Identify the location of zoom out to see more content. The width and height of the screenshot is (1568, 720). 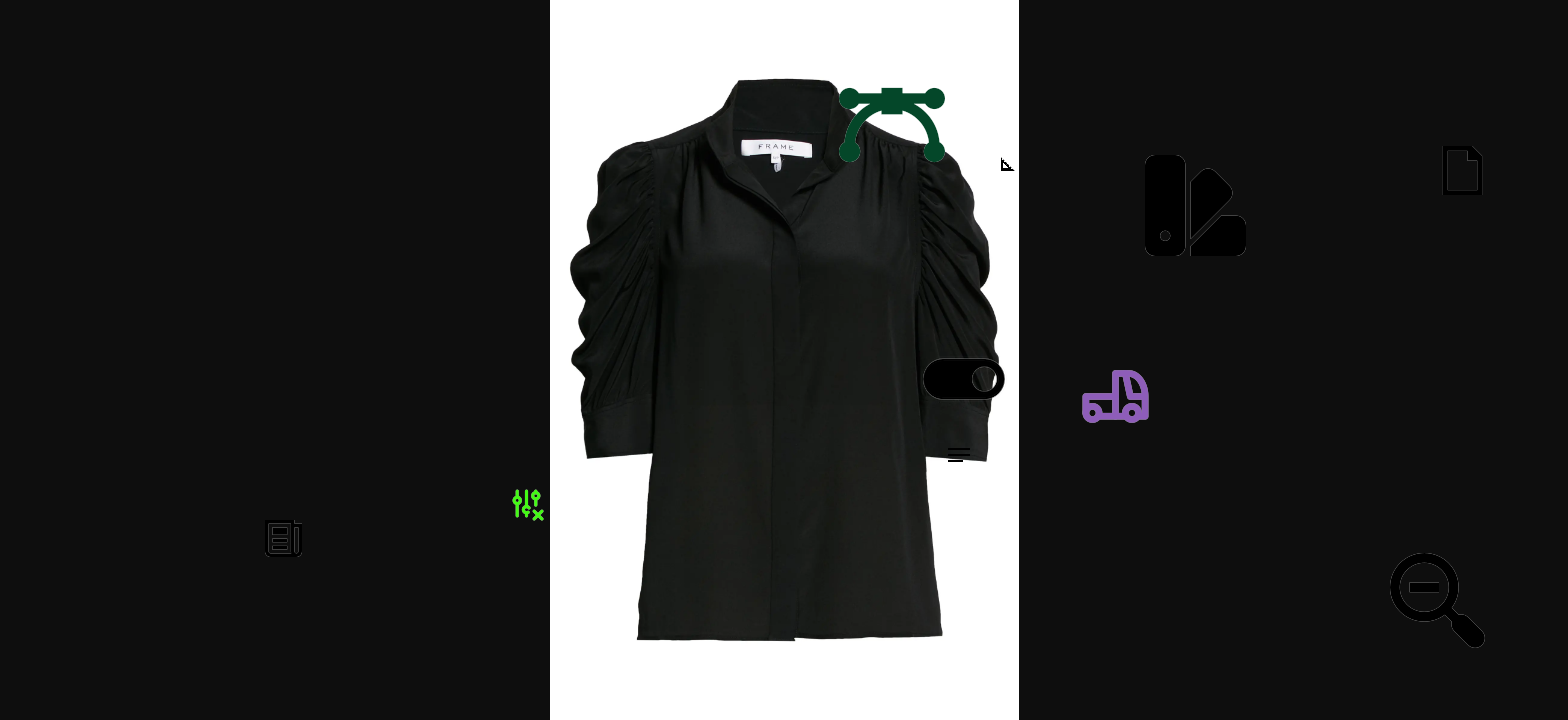
(1439, 602).